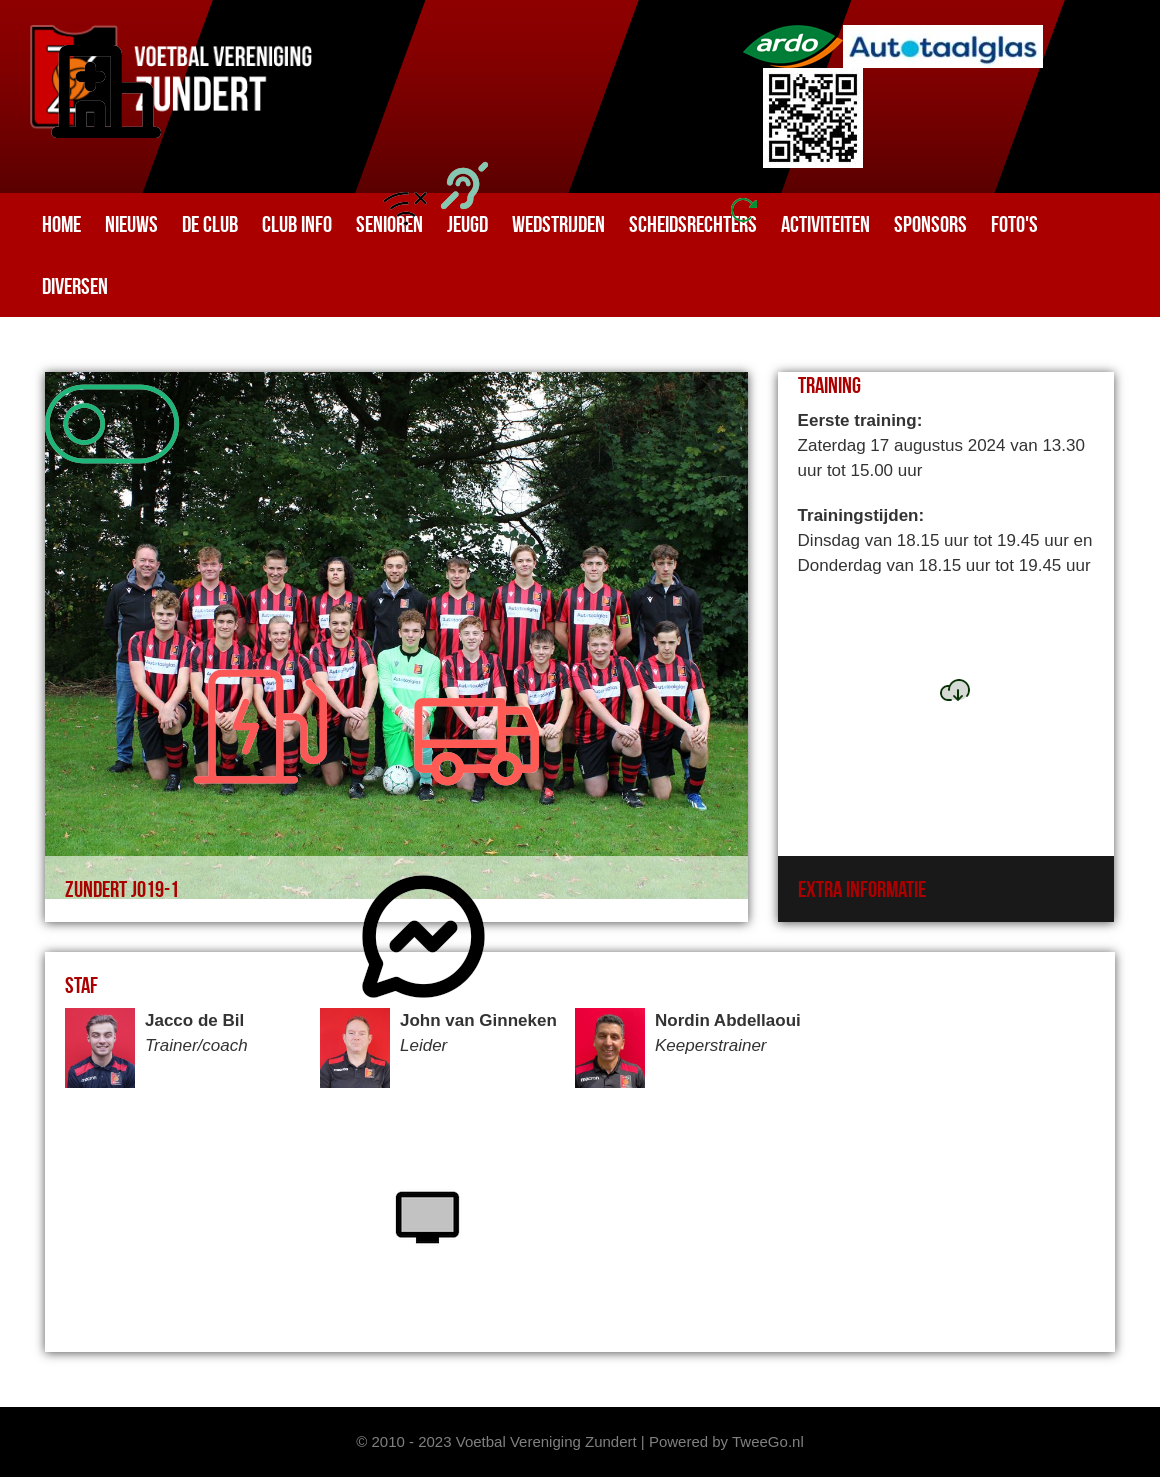 The height and width of the screenshot is (1477, 1160). I want to click on find nearby electric vehicle charging stations, so click(255, 726).